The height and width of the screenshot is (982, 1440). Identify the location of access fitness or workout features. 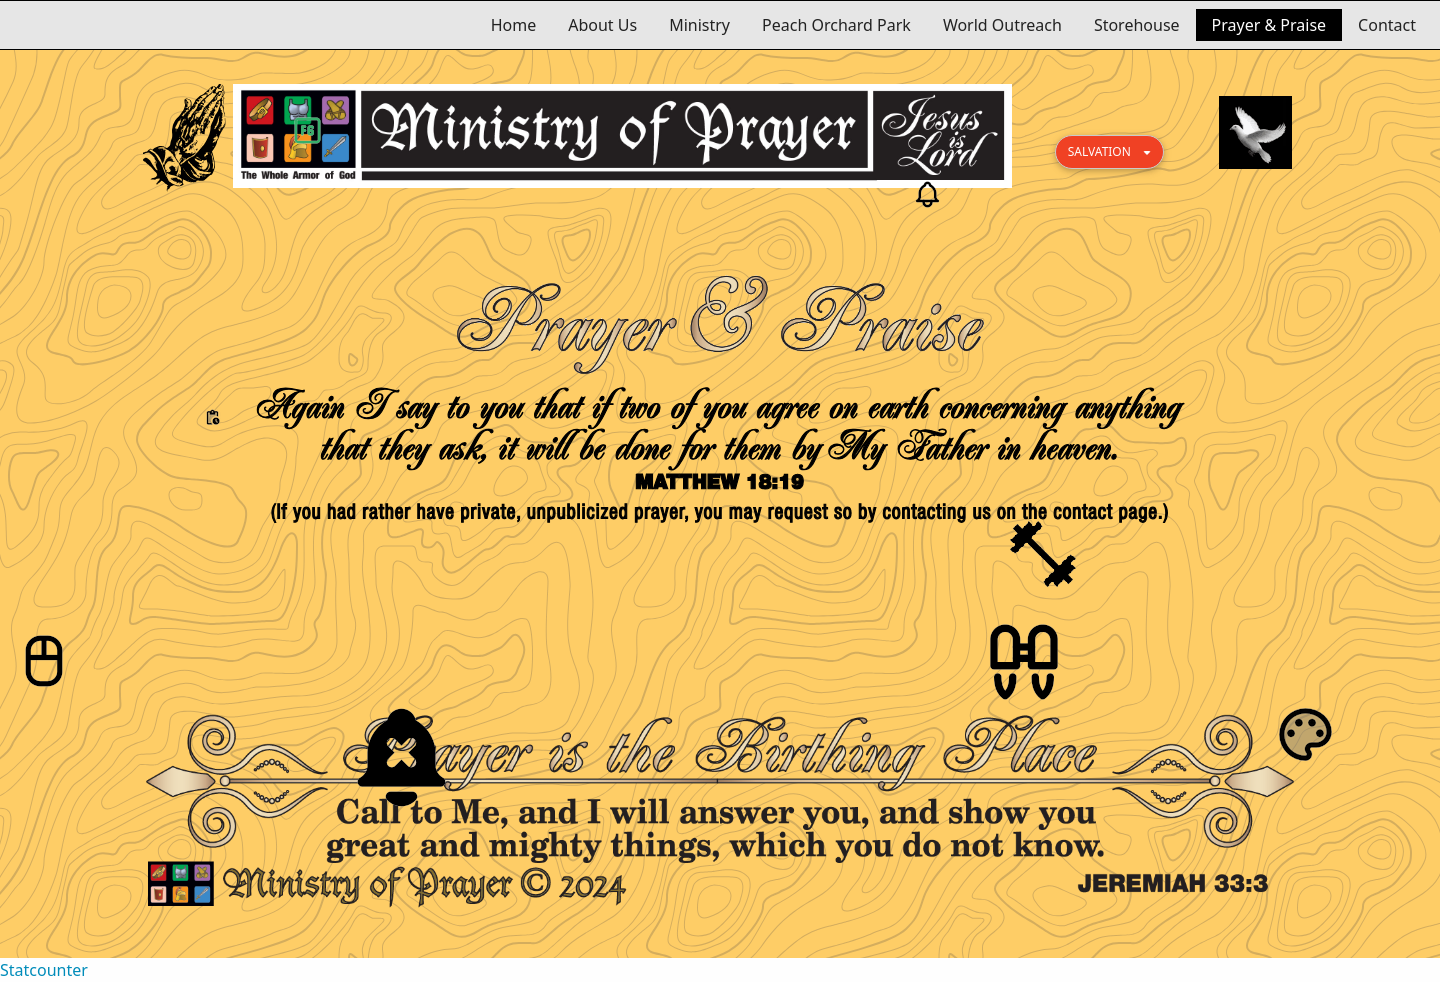
(1043, 554).